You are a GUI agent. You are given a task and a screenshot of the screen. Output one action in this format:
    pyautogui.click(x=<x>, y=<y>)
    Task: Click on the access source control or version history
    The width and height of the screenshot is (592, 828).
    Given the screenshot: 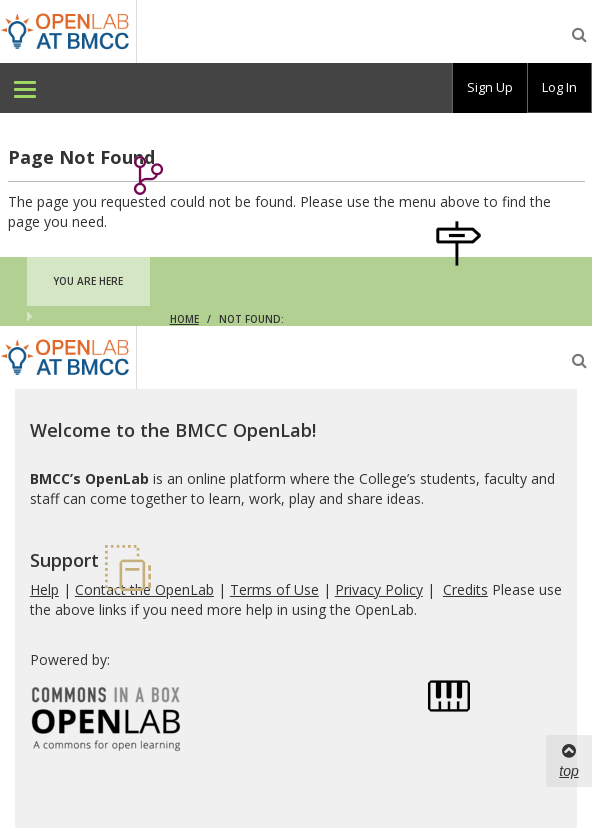 What is the action you would take?
    pyautogui.click(x=148, y=175)
    